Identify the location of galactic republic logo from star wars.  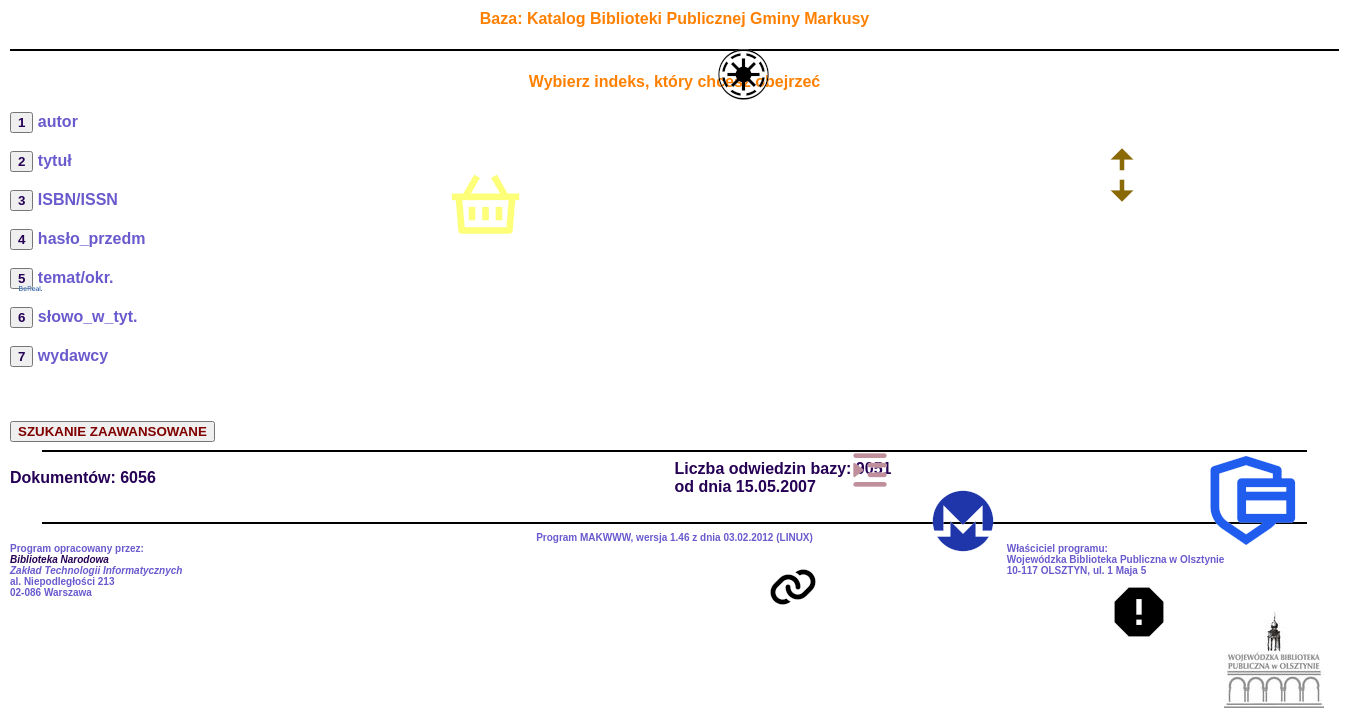
(743, 74).